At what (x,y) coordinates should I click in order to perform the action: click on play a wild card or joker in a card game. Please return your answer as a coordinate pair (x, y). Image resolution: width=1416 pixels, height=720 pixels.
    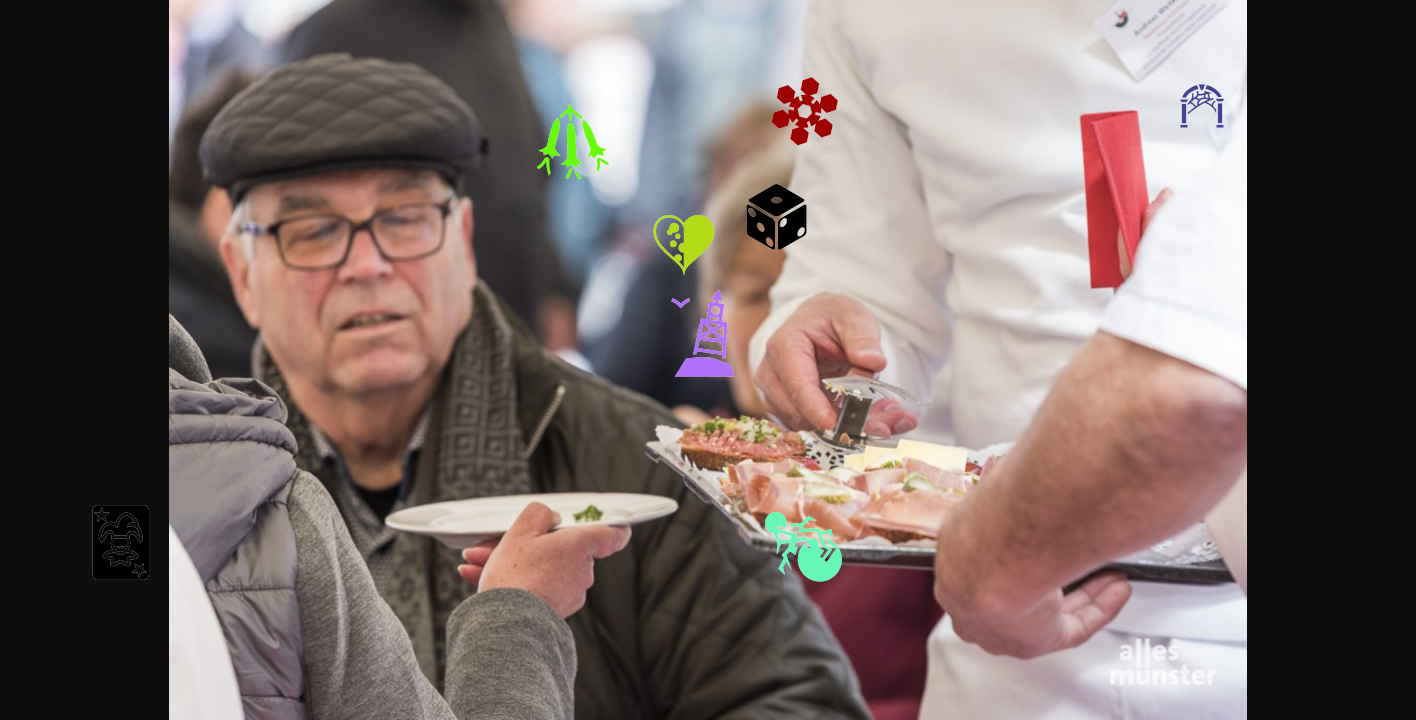
    Looking at the image, I should click on (120, 542).